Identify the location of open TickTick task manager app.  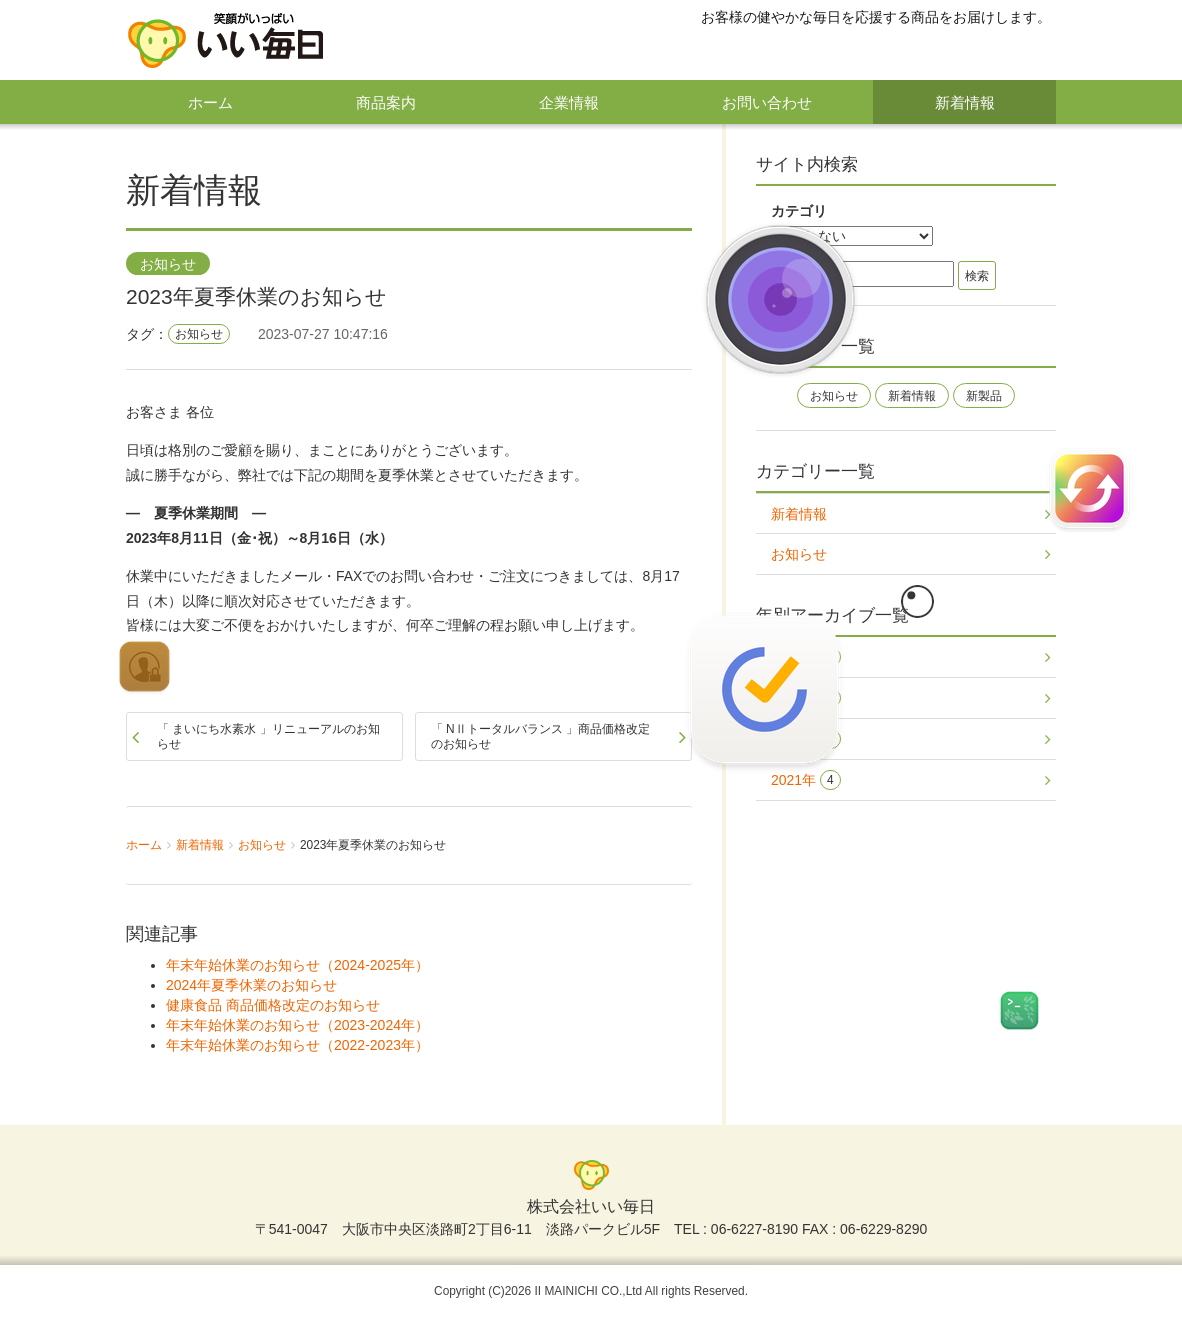
(764, 689).